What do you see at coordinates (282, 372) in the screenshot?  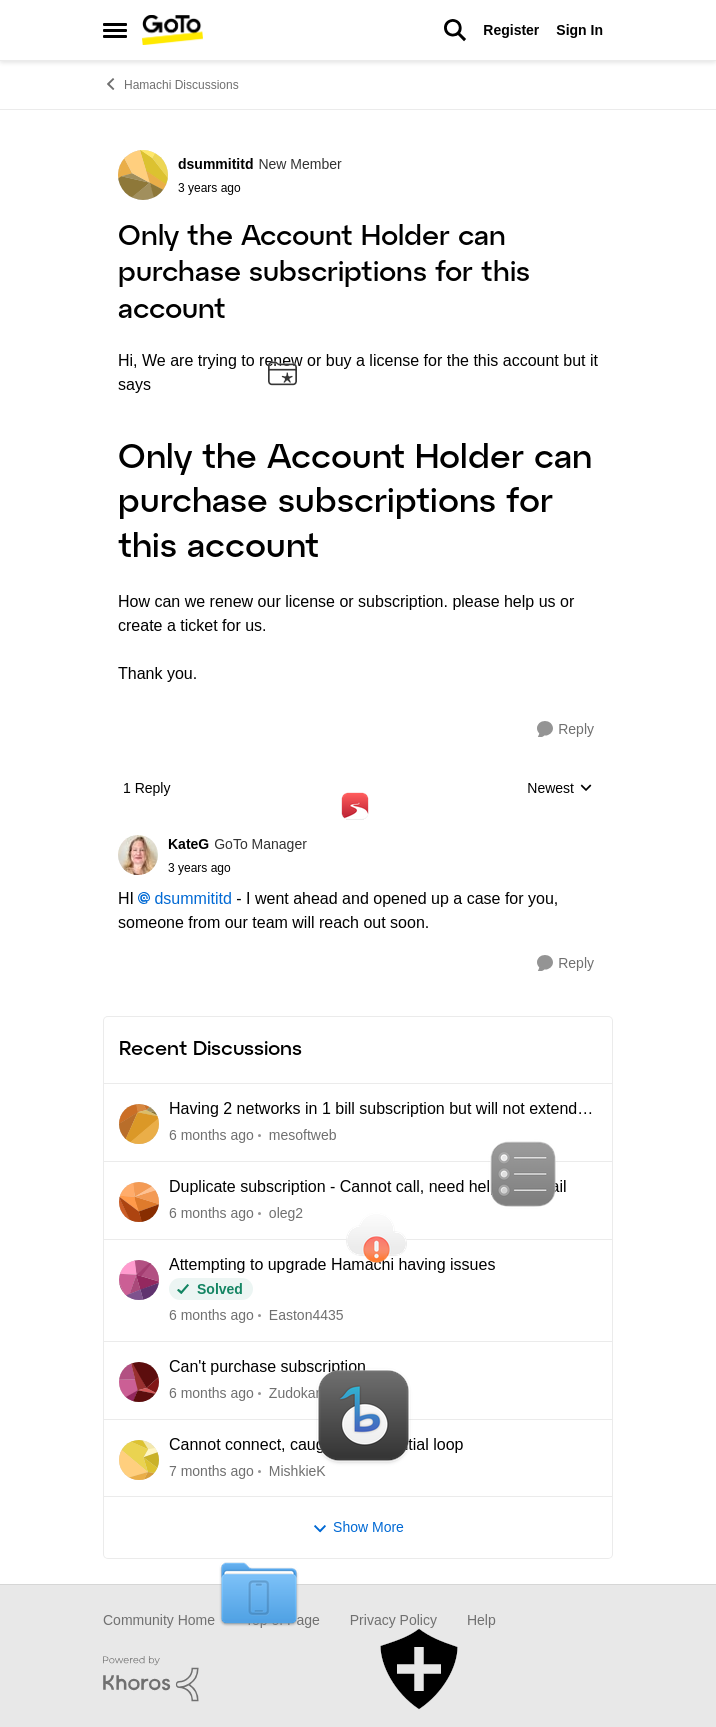 I see `open sparkleshare folder` at bounding box center [282, 372].